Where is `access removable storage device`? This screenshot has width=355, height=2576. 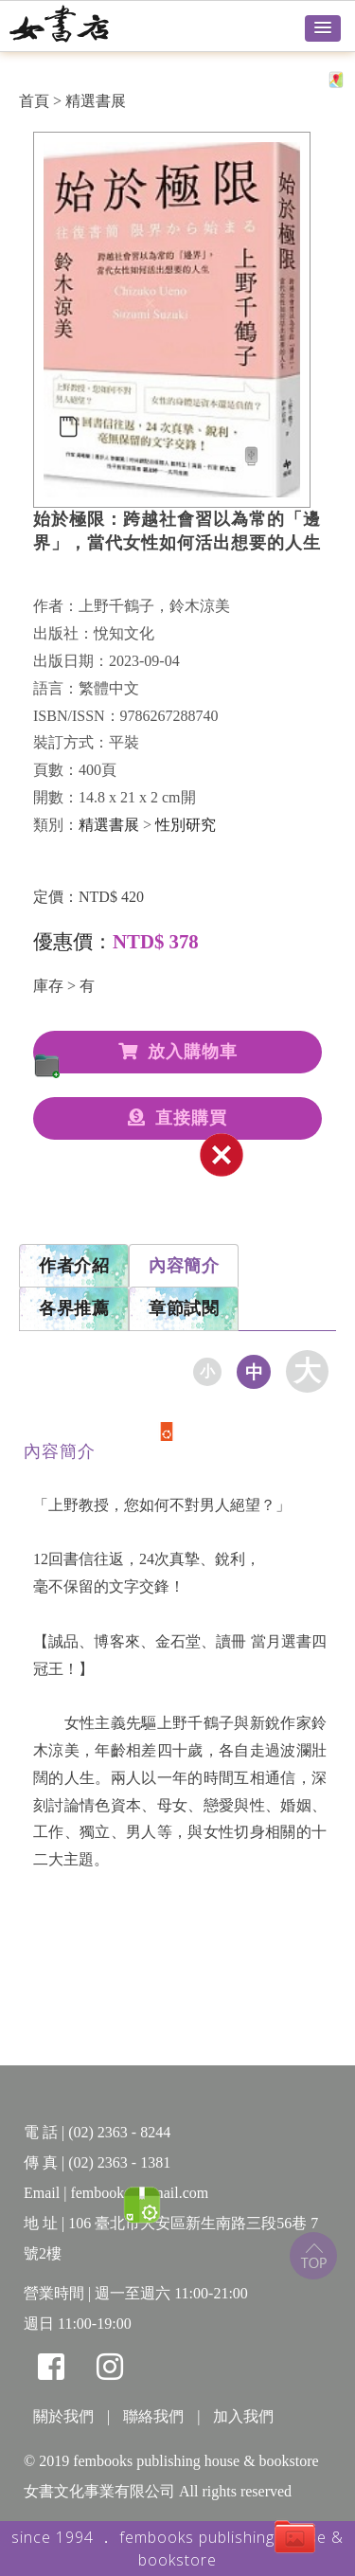 access removable storage device is located at coordinates (67, 425).